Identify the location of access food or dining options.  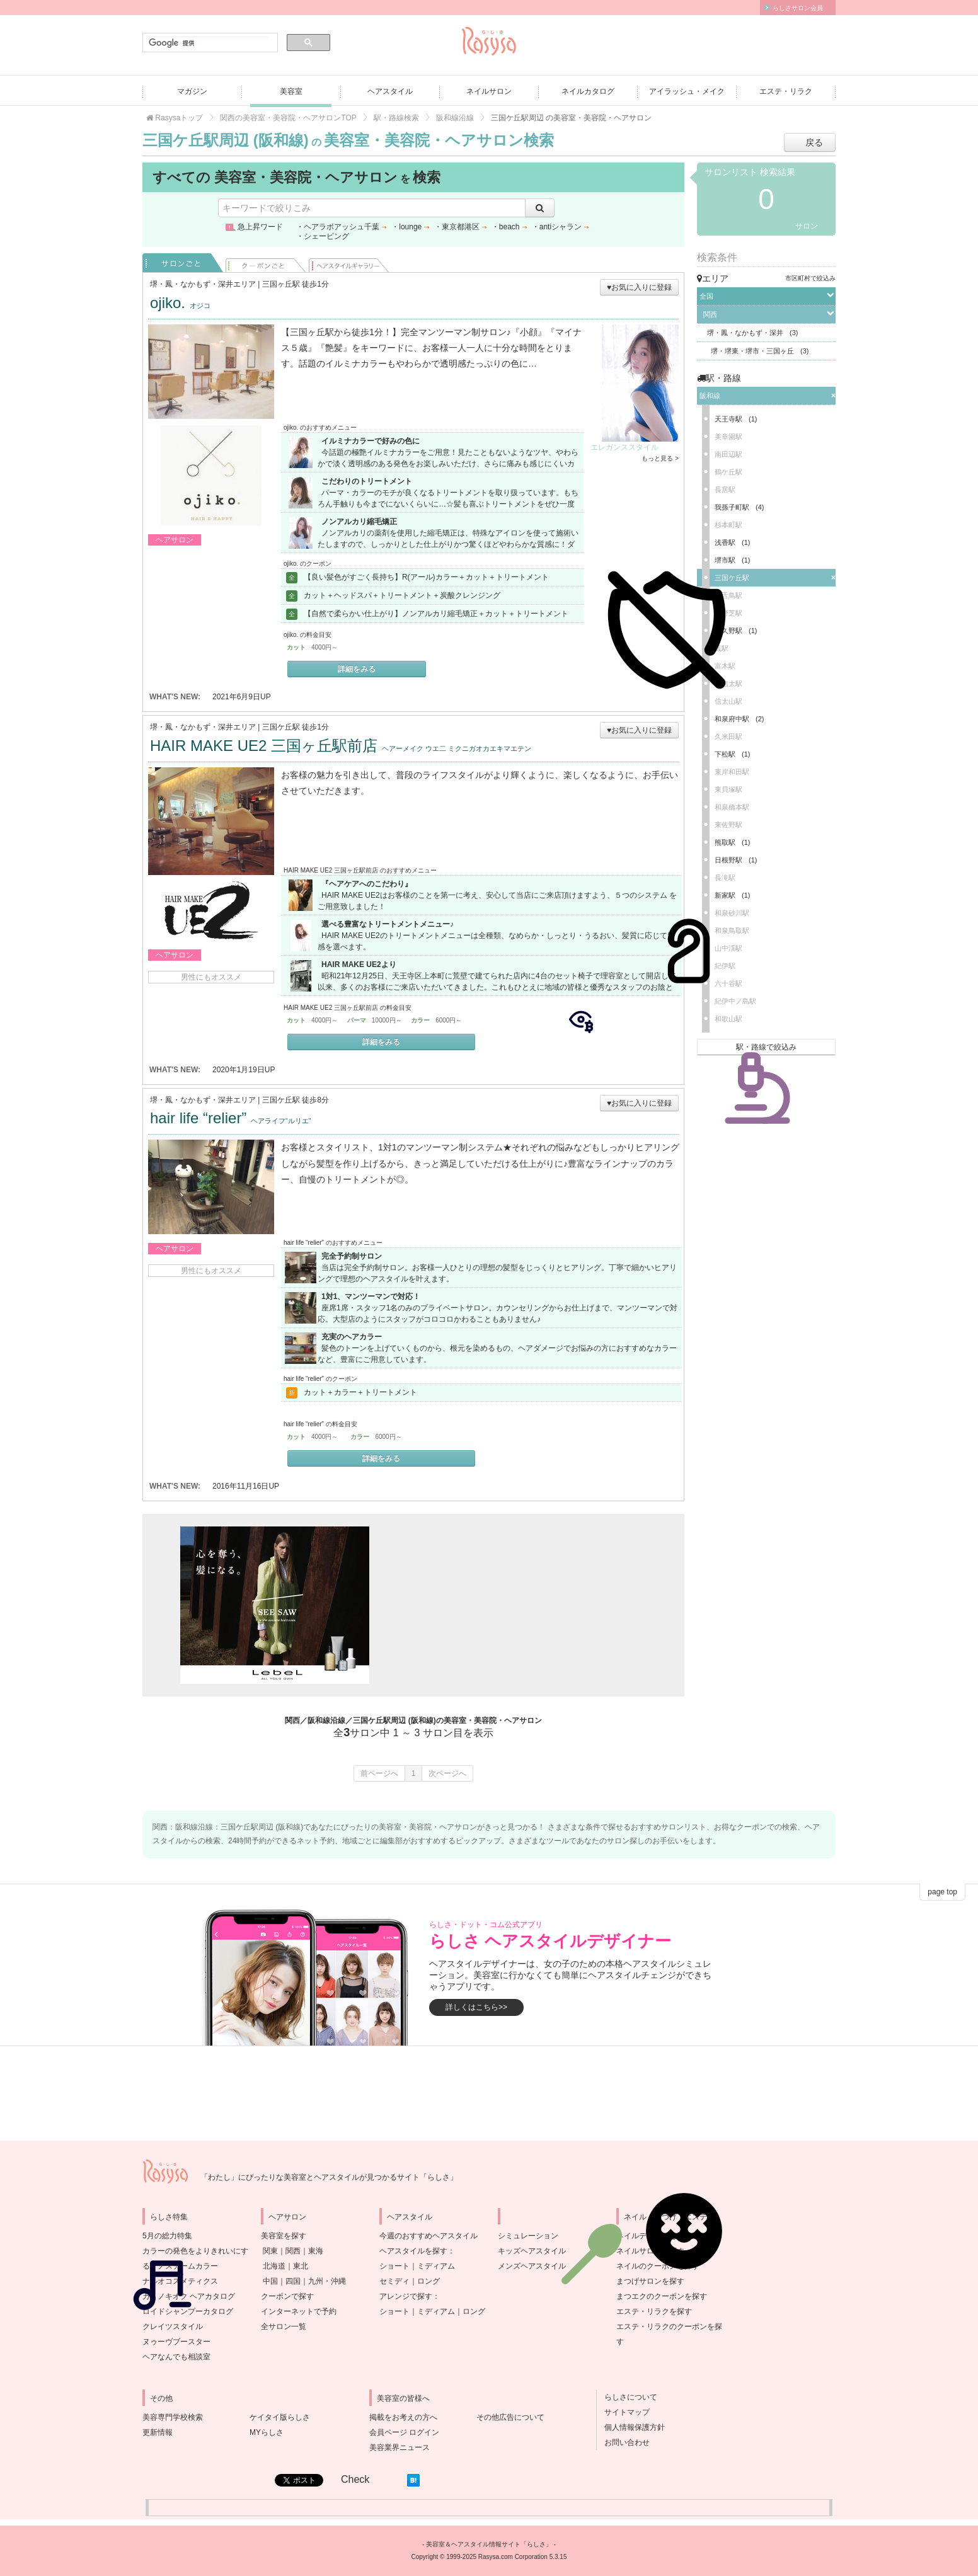
(592, 2254).